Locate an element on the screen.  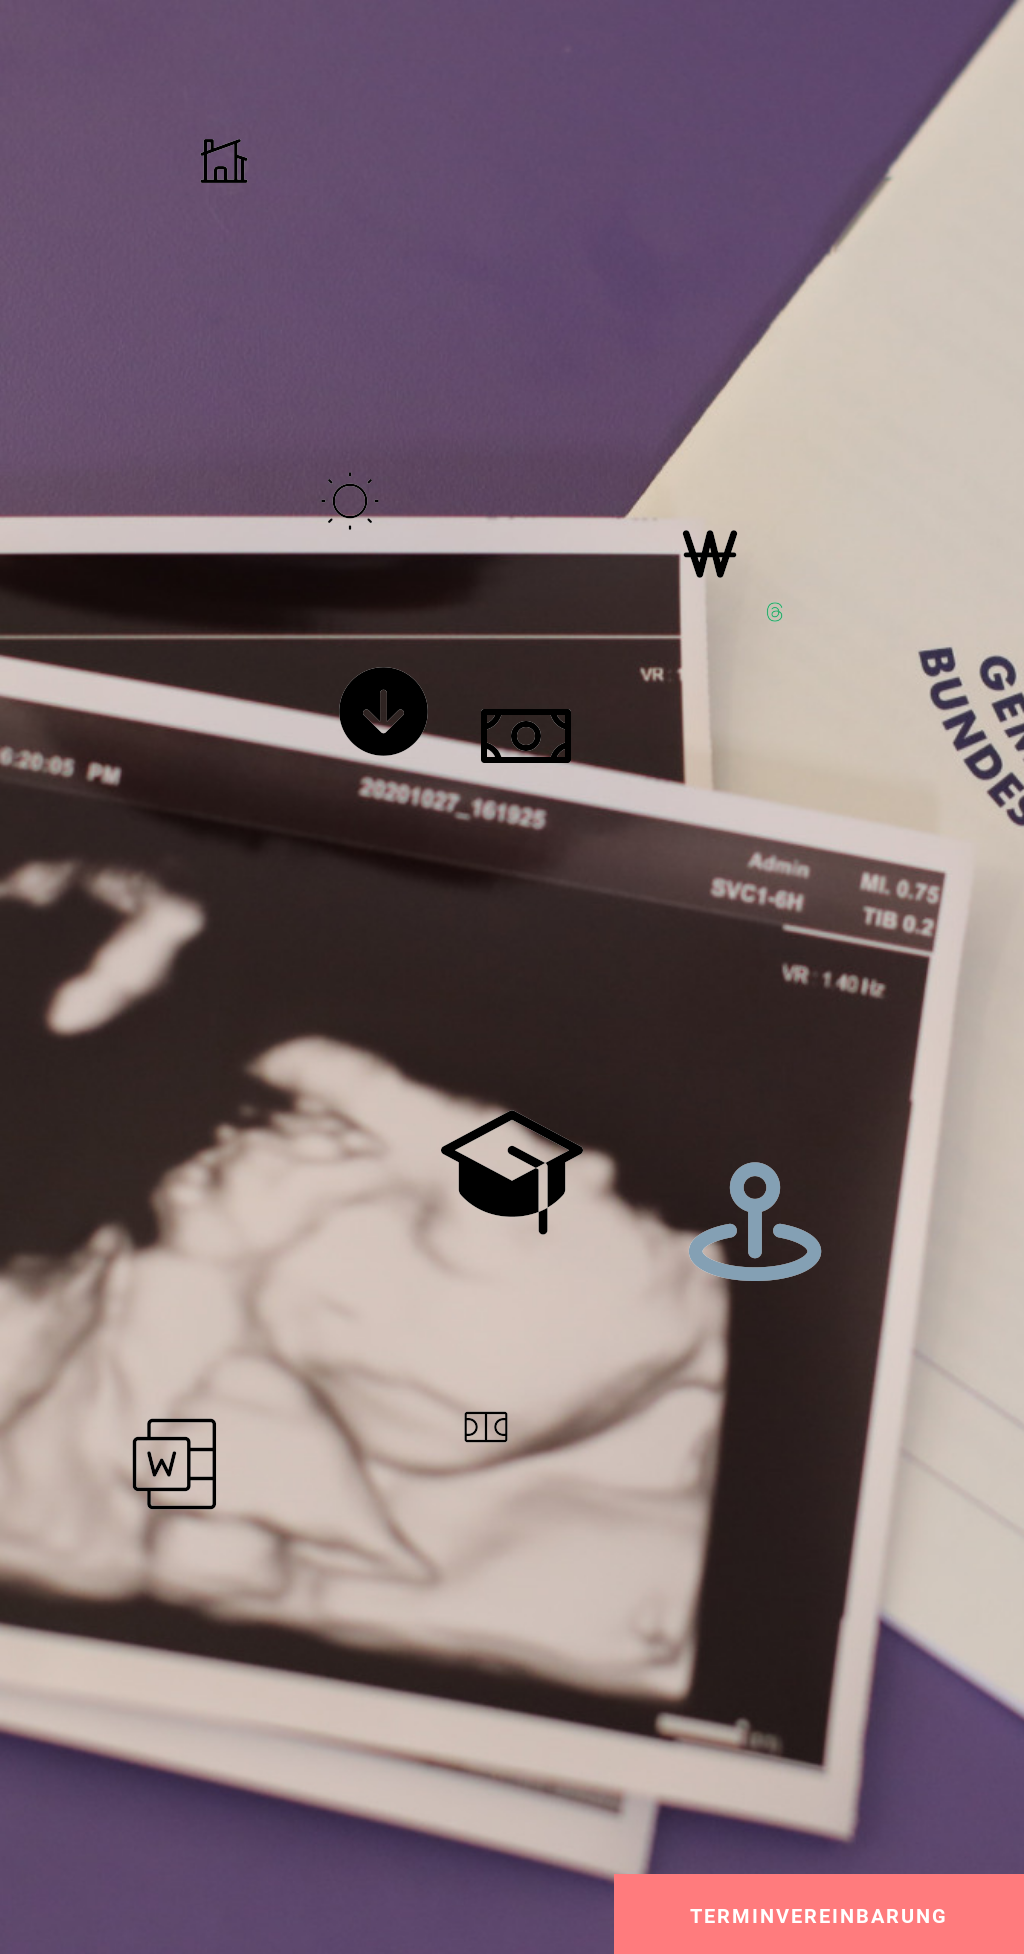
reduce screen brightness is located at coordinates (350, 501).